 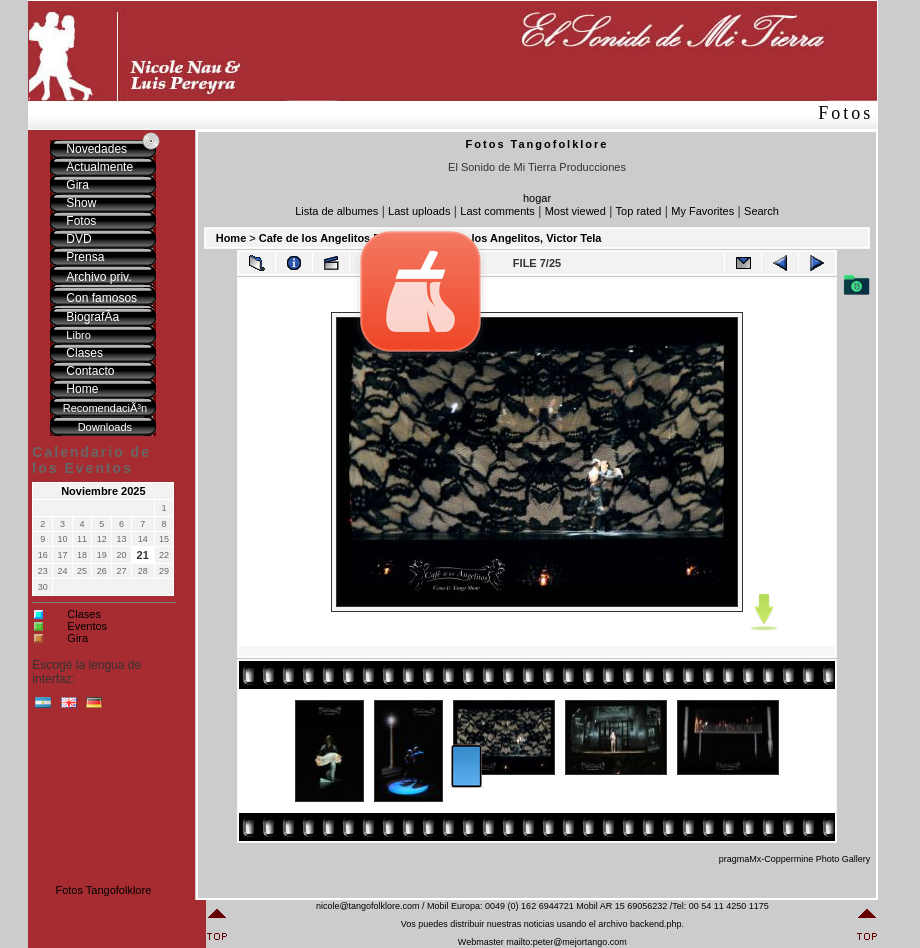 What do you see at coordinates (466, 766) in the screenshot?
I see `connected iPad device` at bounding box center [466, 766].